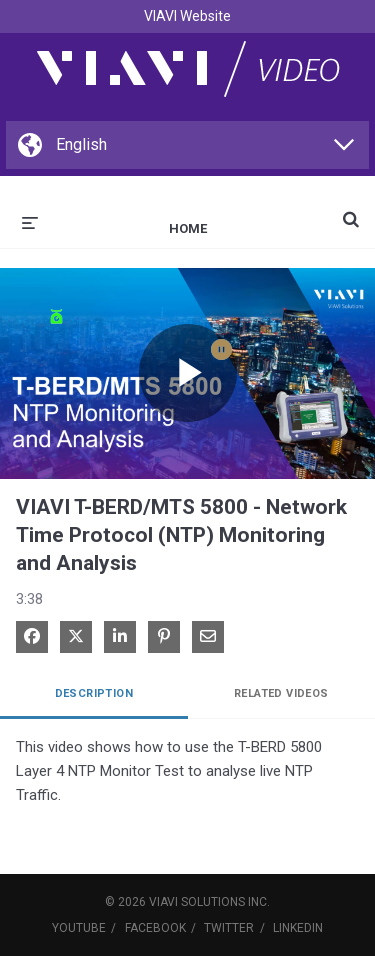 This screenshot has height=956, width=375. I want to click on view weight or measurement settings, so click(56, 316).